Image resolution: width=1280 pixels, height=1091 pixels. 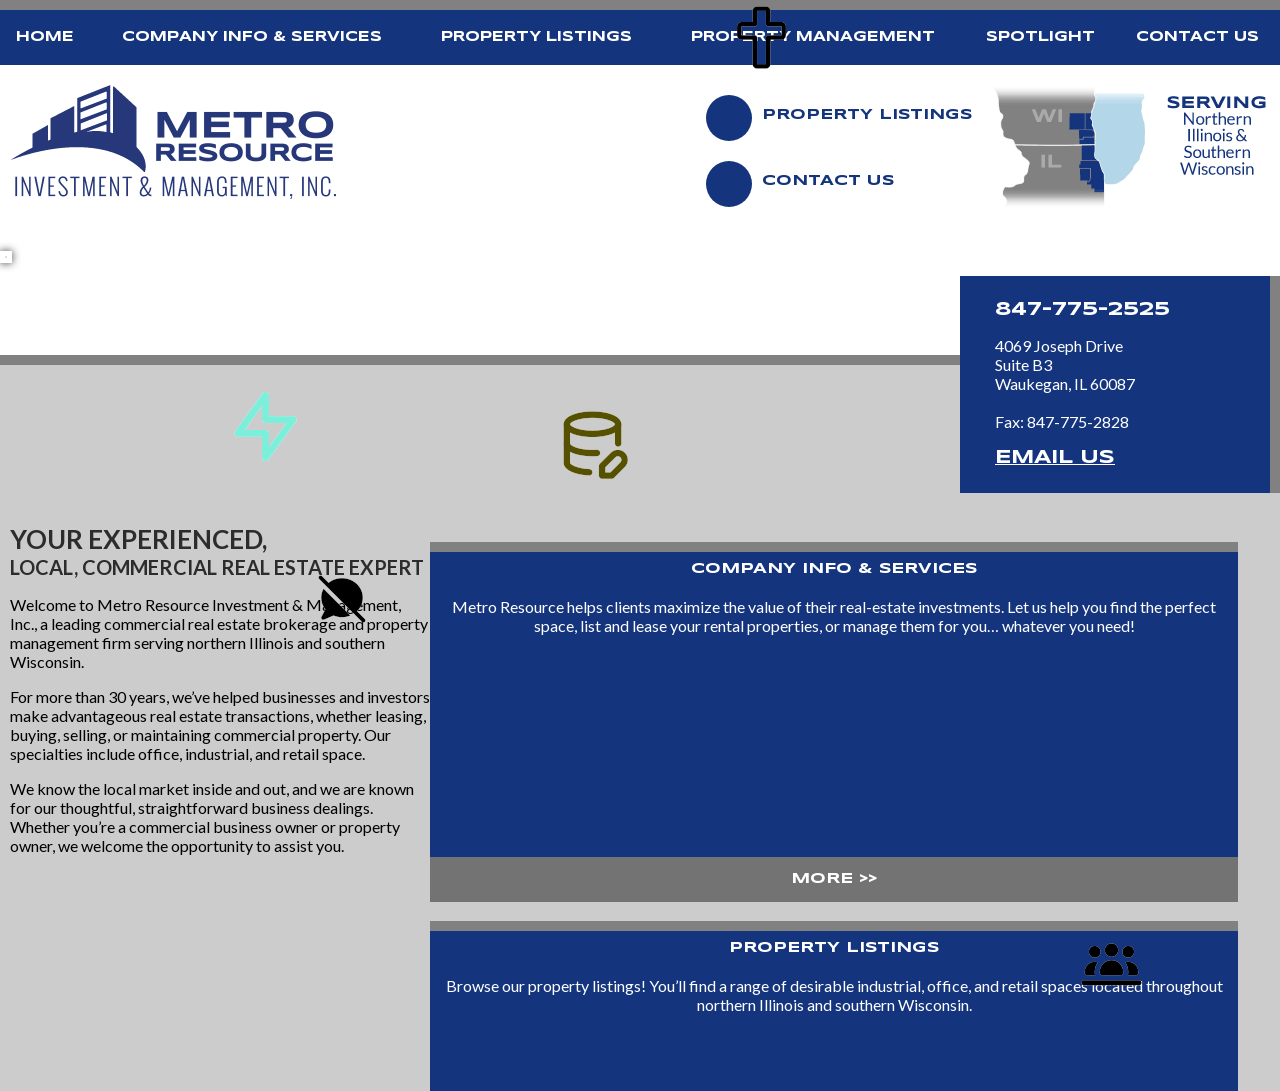 I want to click on religious or faith-related content, so click(x=761, y=37).